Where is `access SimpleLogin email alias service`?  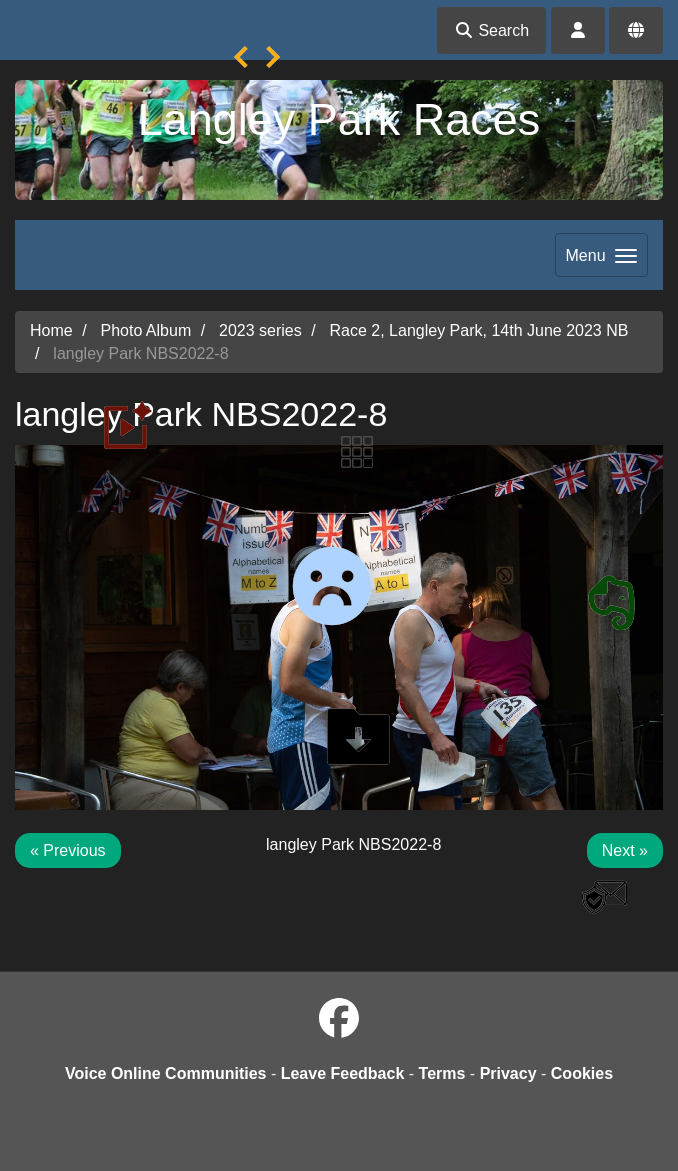
access SimpleLogin email alias service is located at coordinates (604, 897).